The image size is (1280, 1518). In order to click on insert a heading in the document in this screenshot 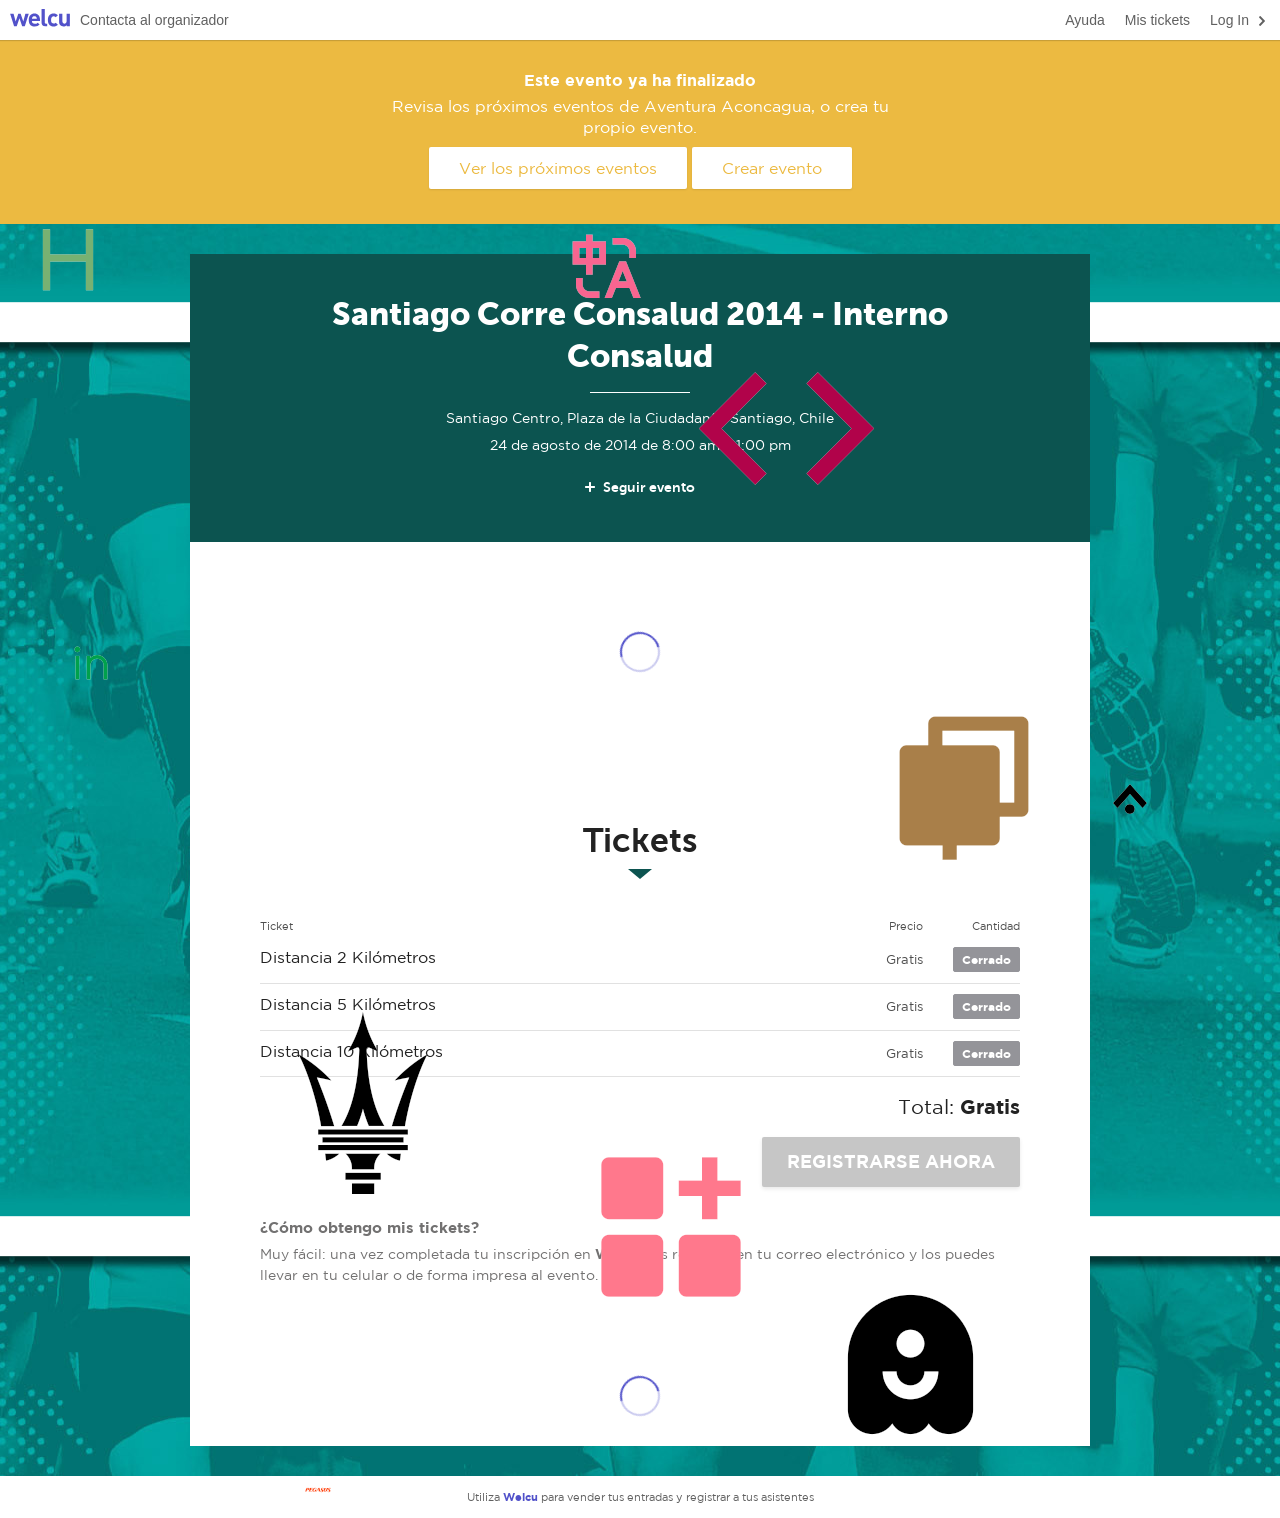, I will do `click(68, 258)`.